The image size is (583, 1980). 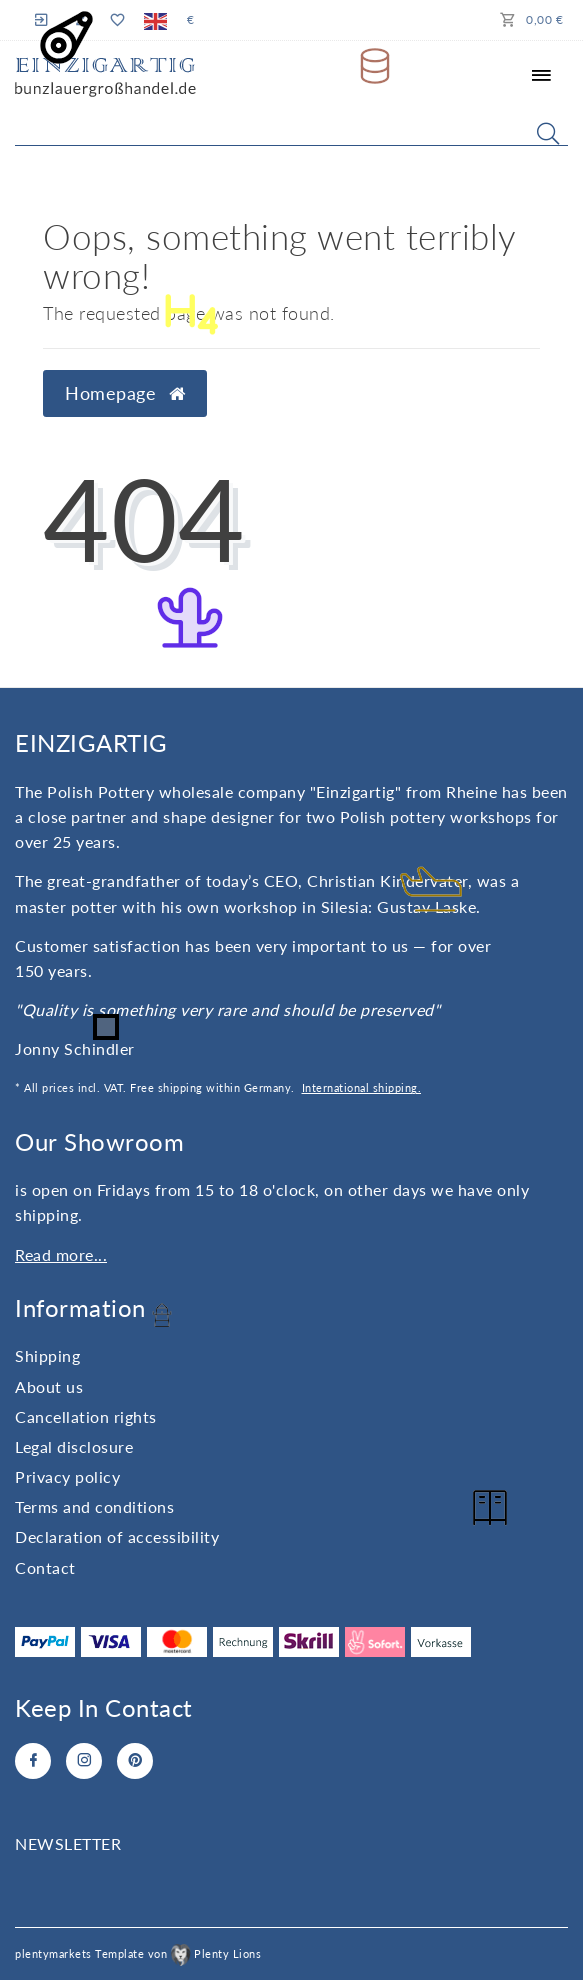 I want to click on access navigation or guidance features, so click(x=162, y=1316).